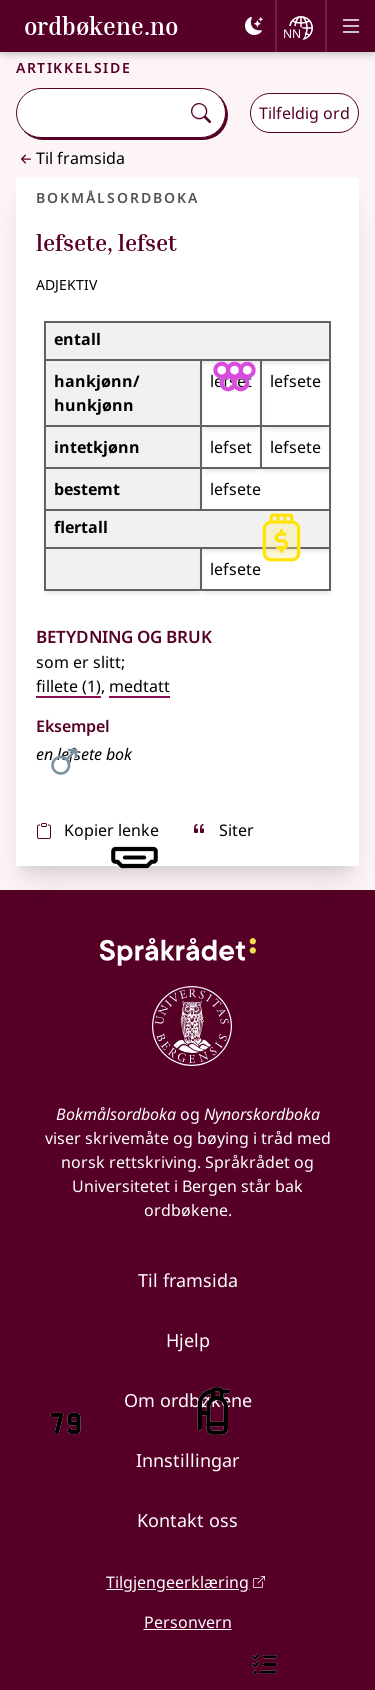  Describe the element at coordinates (215, 1411) in the screenshot. I see `access fire safety information` at that location.